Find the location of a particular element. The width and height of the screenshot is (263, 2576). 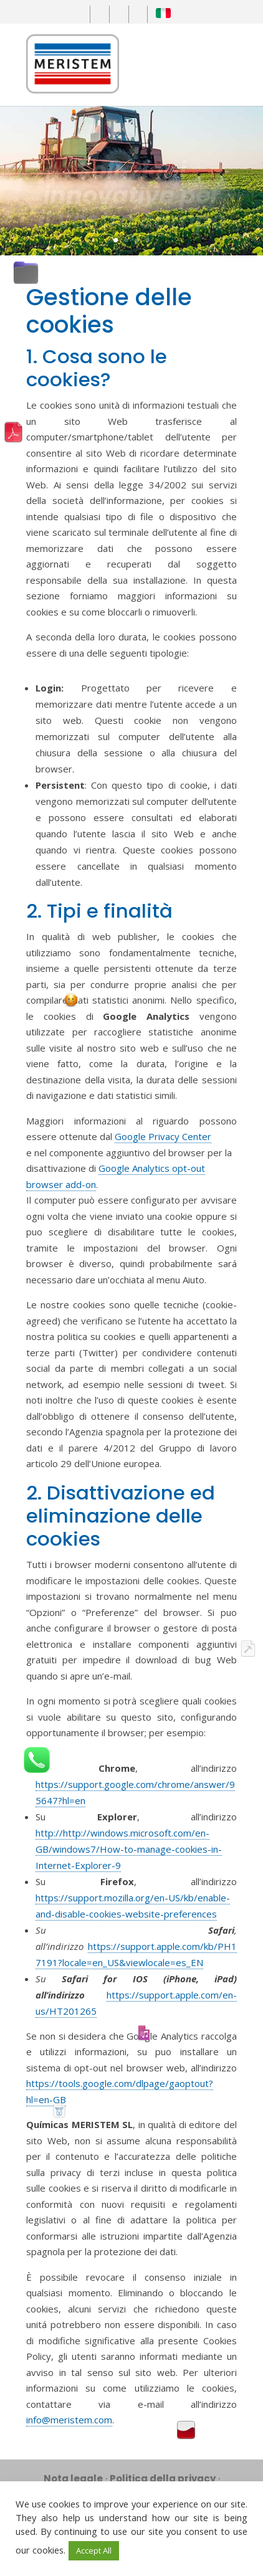

open wine application for running windows programs is located at coordinates (186, 2430).